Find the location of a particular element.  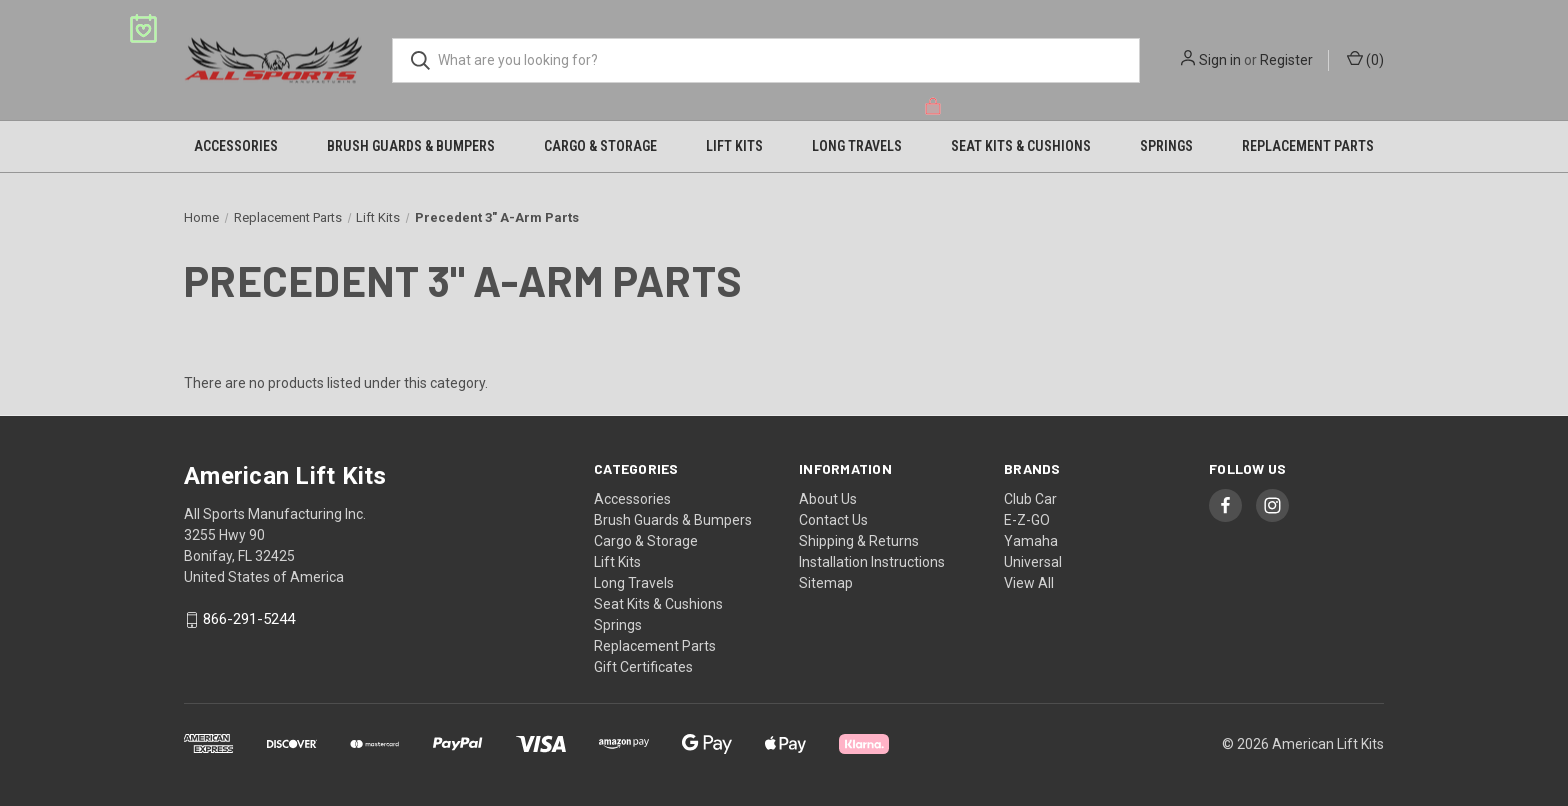

indicates a locked or secured item is located at coordinates (933, 107).